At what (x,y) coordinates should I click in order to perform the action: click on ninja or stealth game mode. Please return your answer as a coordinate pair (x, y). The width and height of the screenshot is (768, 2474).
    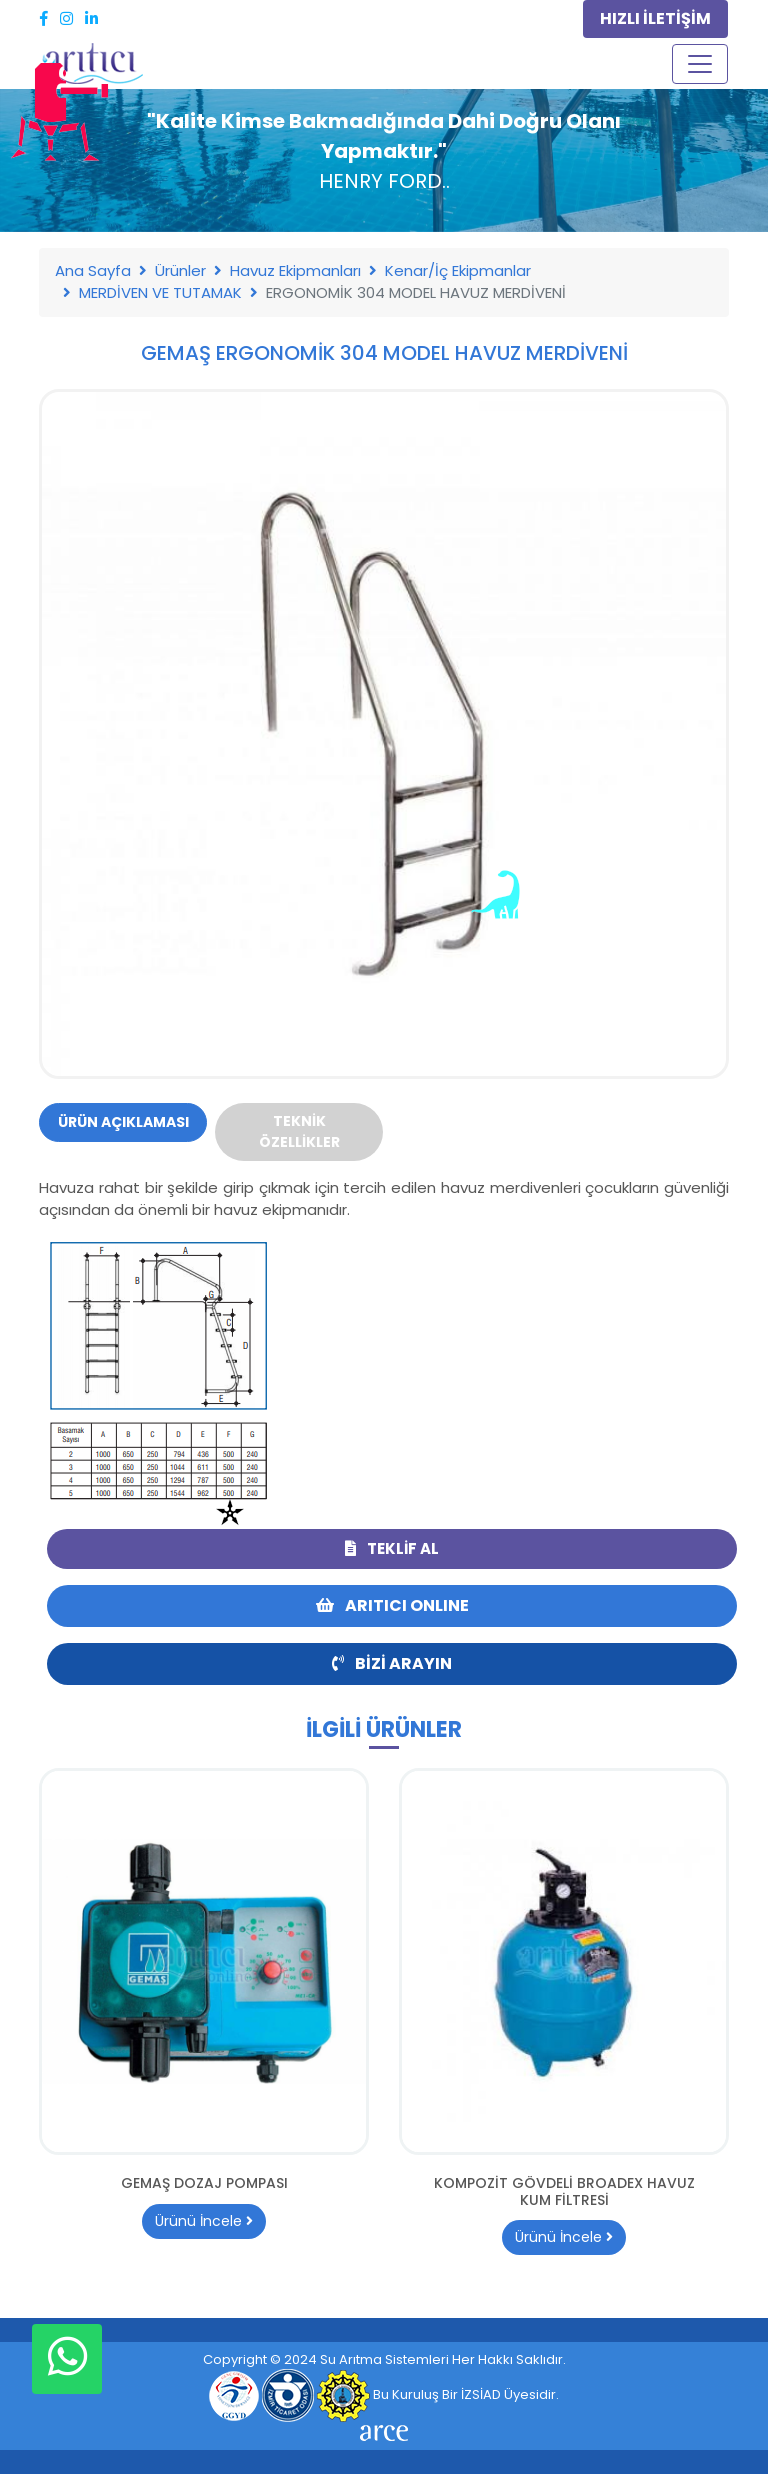
    Looking at the image, I should click on (230, 1512).